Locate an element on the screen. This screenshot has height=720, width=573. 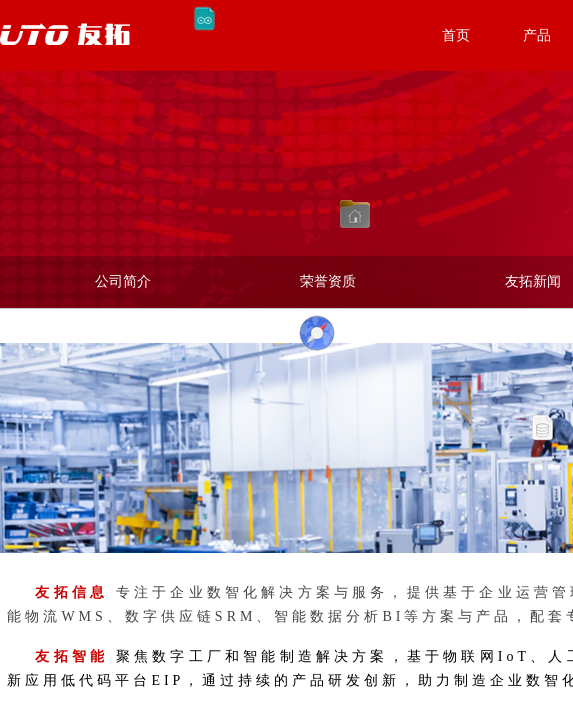
an arduino source code file is located at coordinates (204, 18).